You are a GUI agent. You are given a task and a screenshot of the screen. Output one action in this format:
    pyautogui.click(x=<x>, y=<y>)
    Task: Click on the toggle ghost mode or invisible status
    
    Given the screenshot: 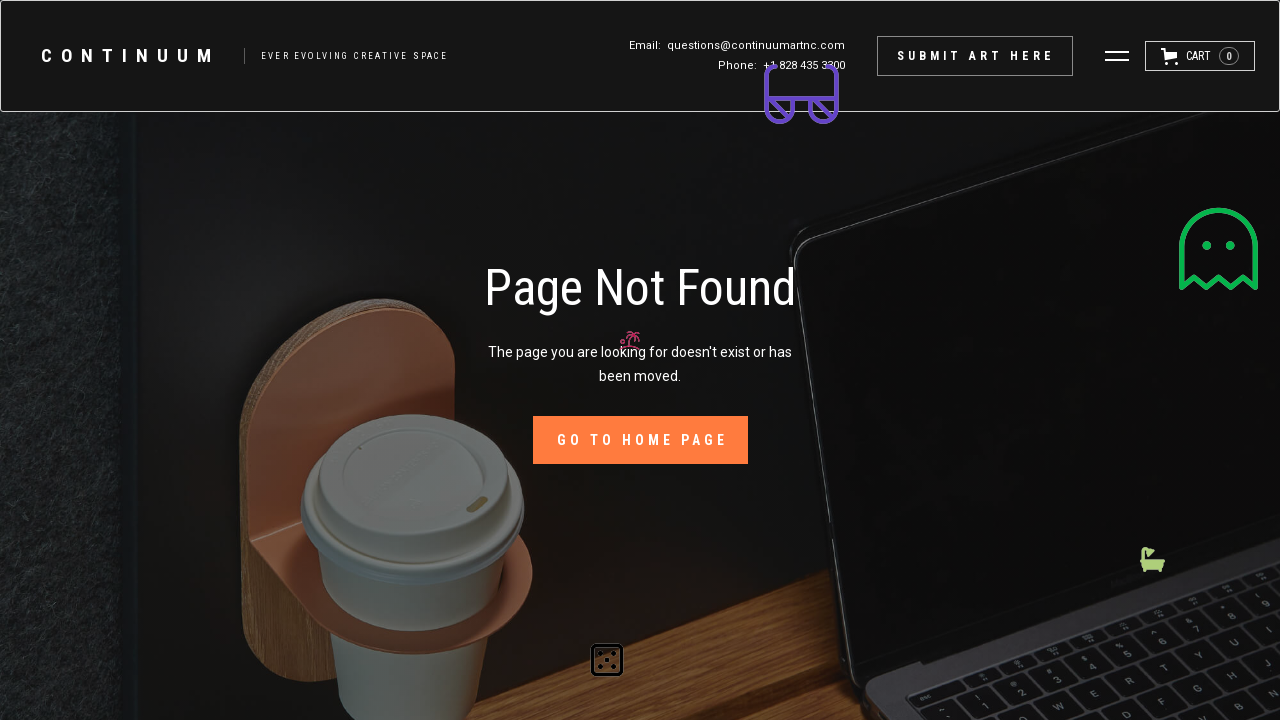 What is the action you would take?
    pyautogui.click(x=1218, y=250)
    